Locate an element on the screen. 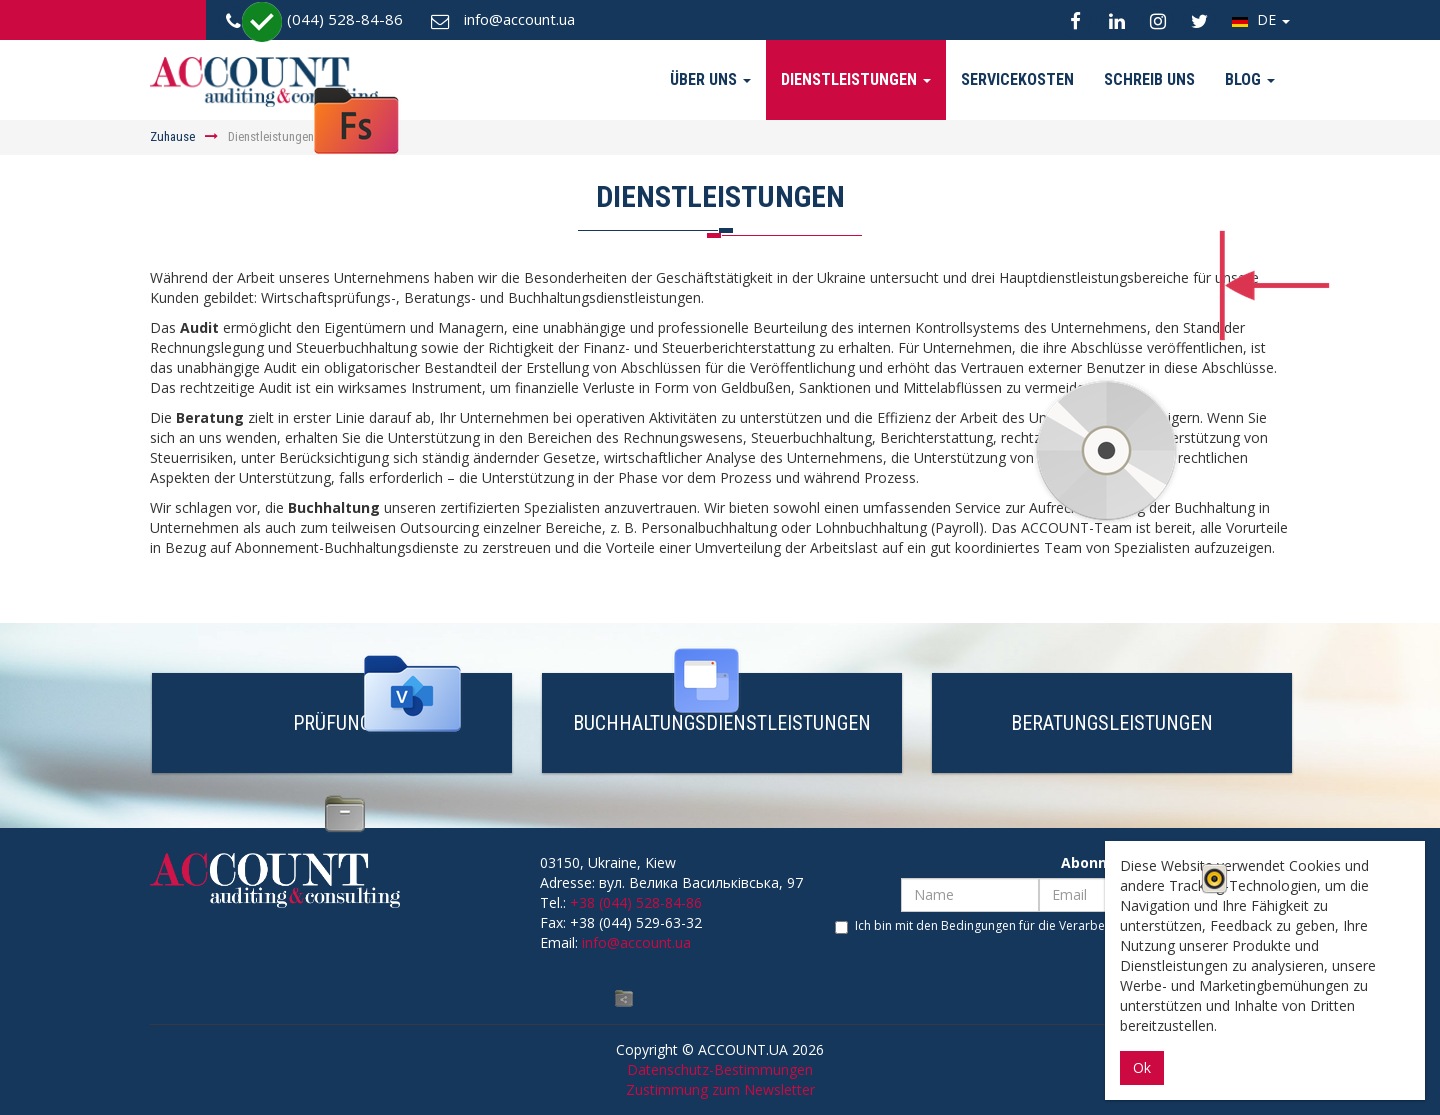  open file manager application is located at coordinates (345, 813).